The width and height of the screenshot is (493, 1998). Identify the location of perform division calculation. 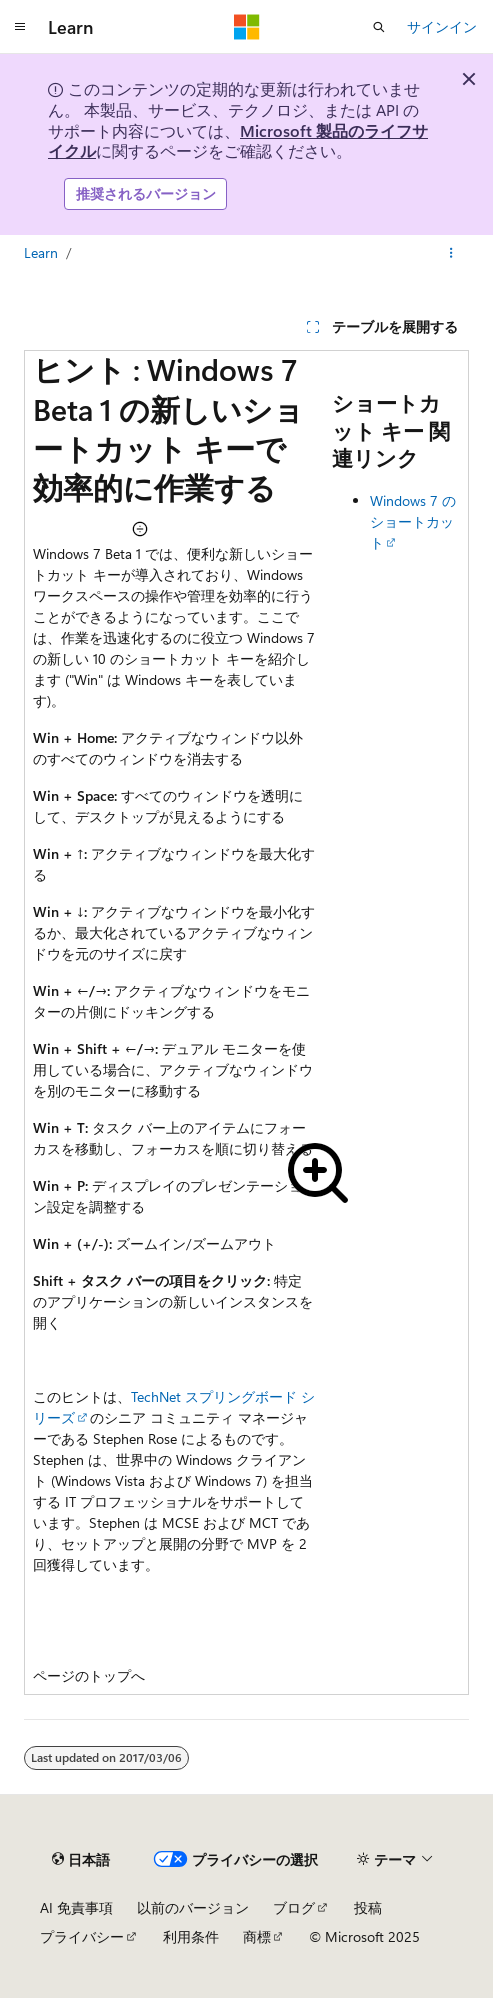
(140, 529).